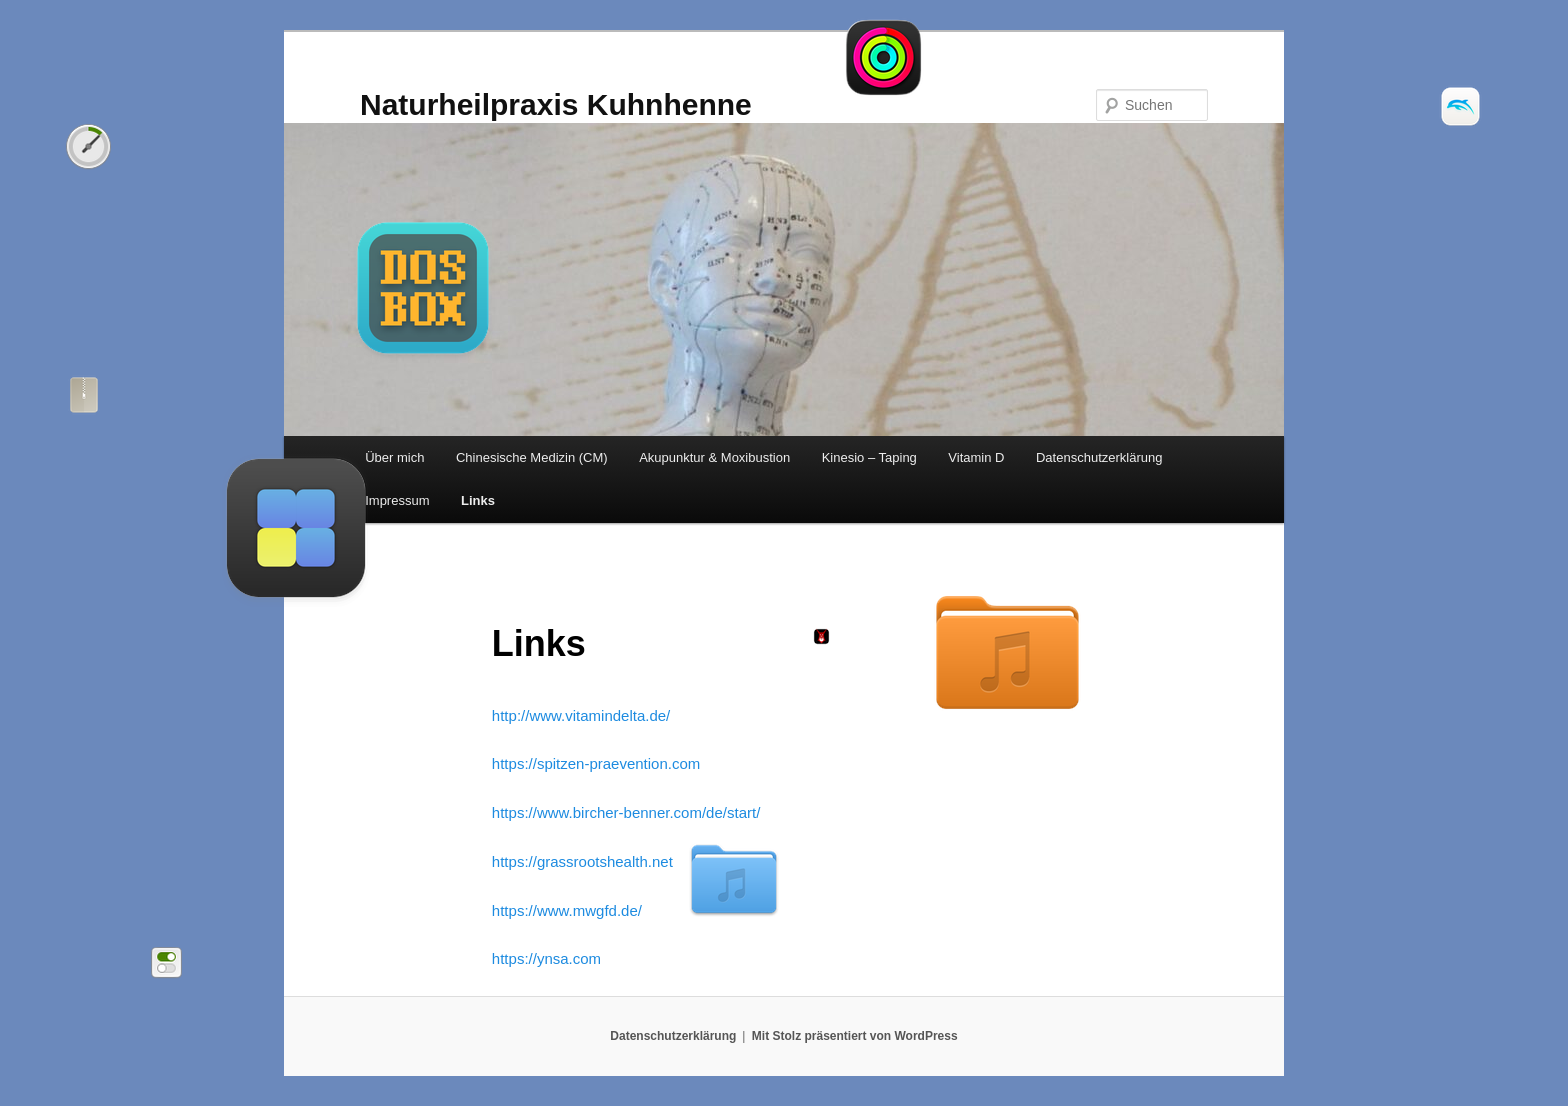 This screenshot has height=1106, width=1568. I want to click on open the fitness app, so click(883, 57).